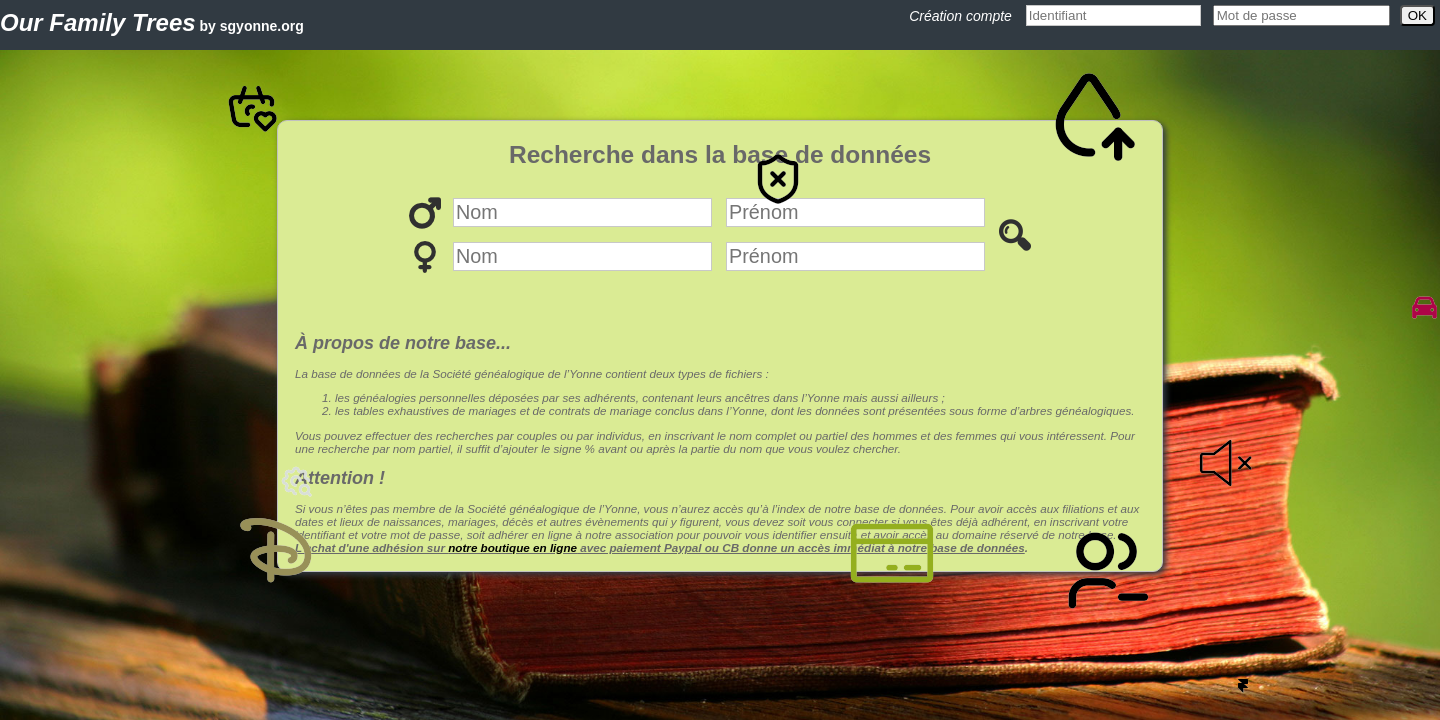 Image resolution: width=1440 pixels, height=720 pixels. Describe the element at coordinates (1424, 307) in the screenshot. I see `access vehicle or driving settings` at that location.